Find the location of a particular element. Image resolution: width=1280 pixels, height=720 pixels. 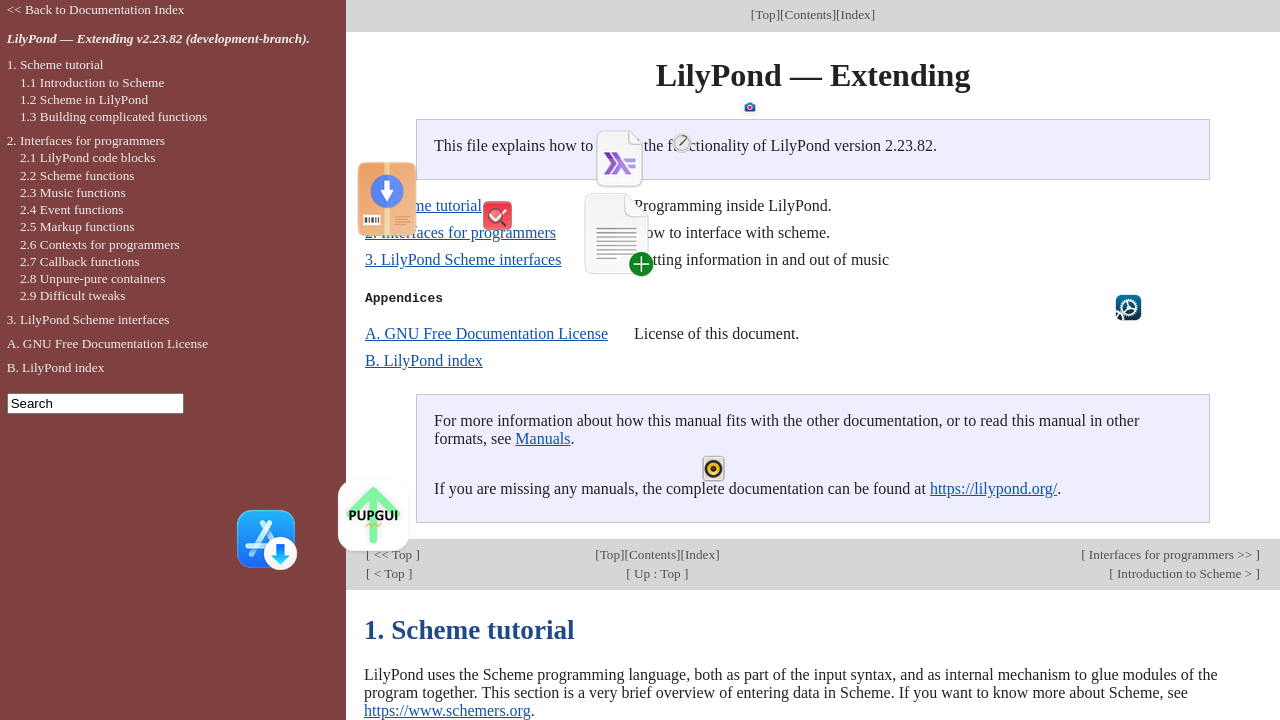

launch ProtonUp-Qt to manage Proton and Wine compatibility tools is located at coordinates (373, 515).